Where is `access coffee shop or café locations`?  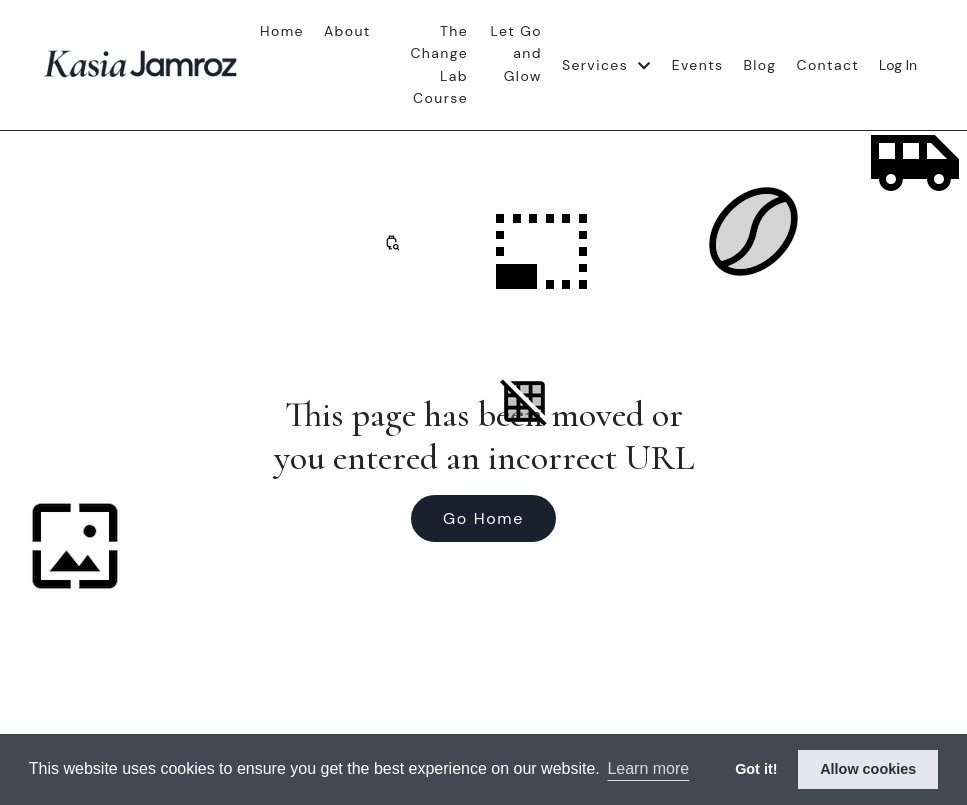
access coffee shop or café locations is located at coordinates (753, 231).